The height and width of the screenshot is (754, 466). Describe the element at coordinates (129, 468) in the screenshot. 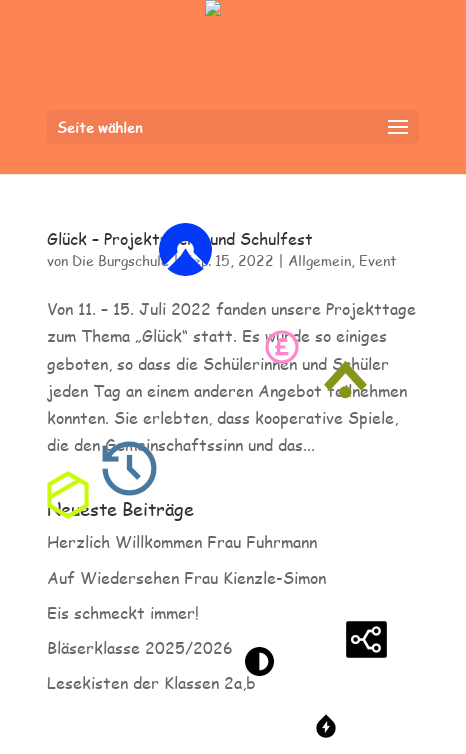

I see `view history or recent activity` at that location.